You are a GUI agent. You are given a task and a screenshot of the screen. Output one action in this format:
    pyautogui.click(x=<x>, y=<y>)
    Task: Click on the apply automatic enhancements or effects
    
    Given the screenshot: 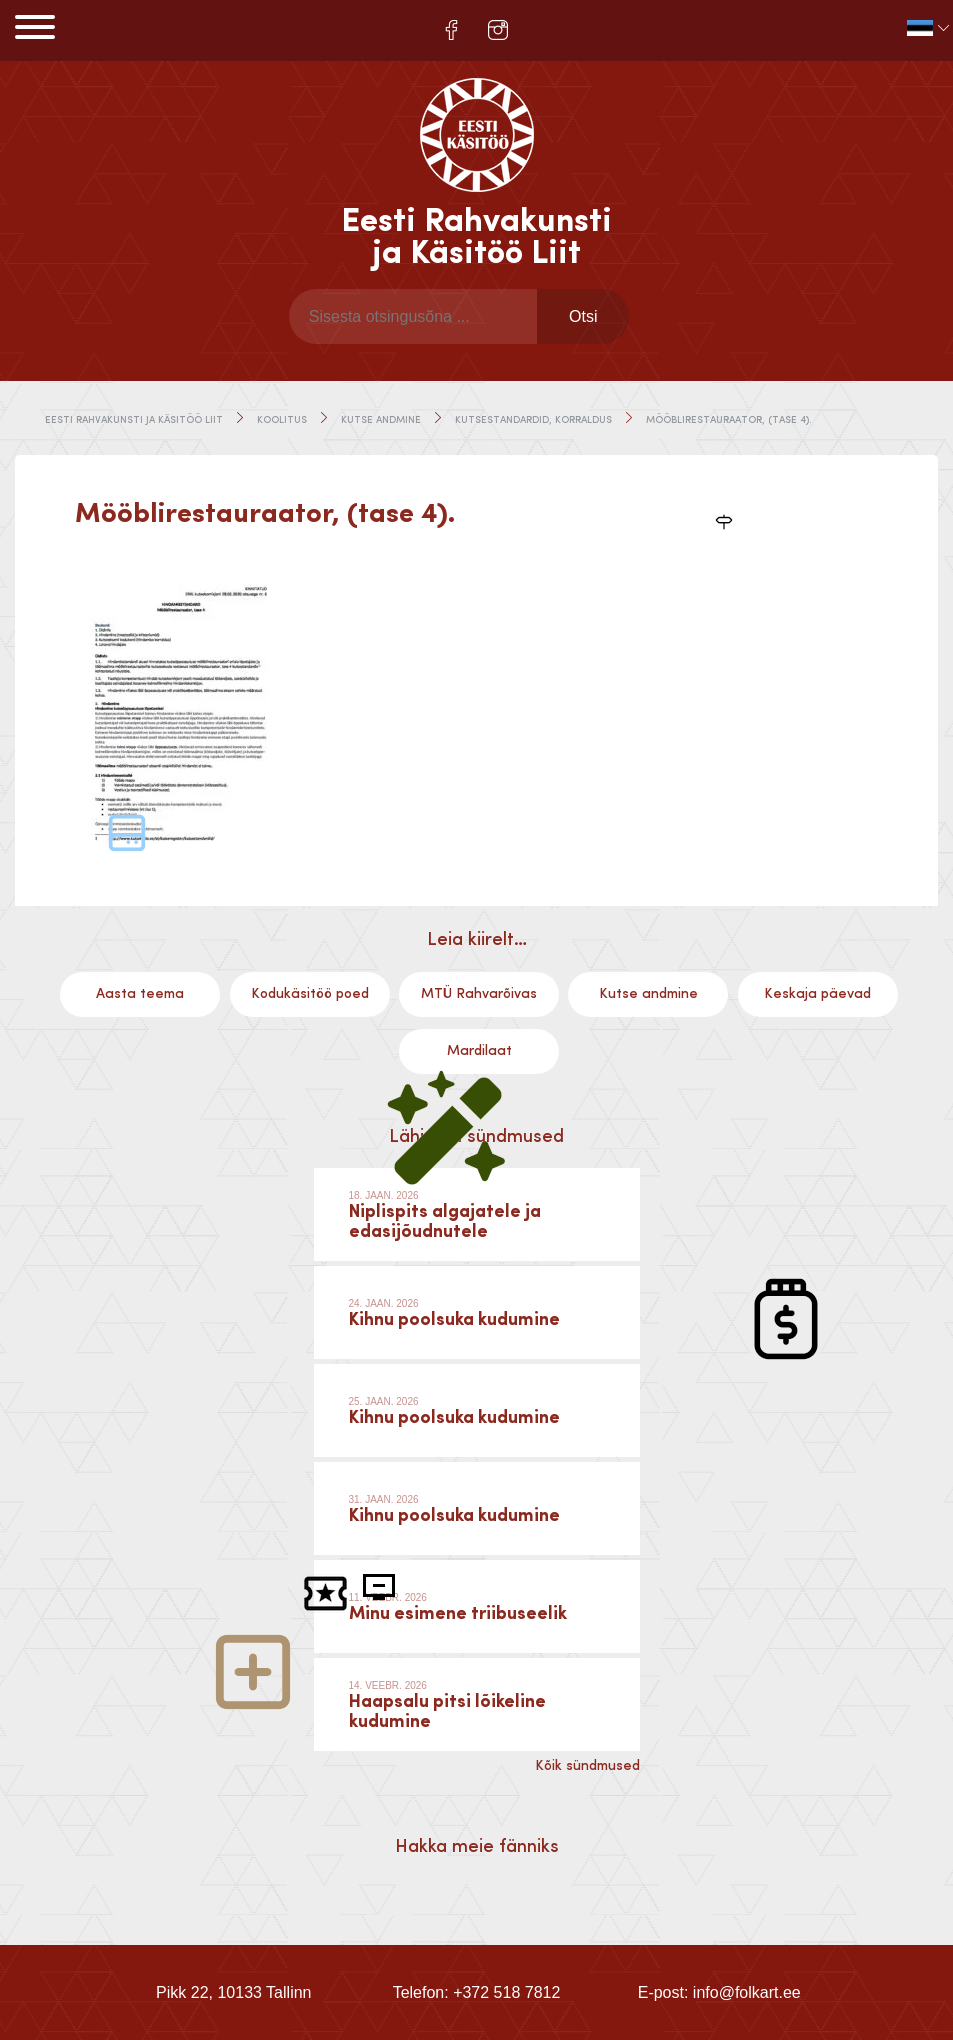 What is the action you would take?
    pyautogui.click(x=448, y=1131)
    